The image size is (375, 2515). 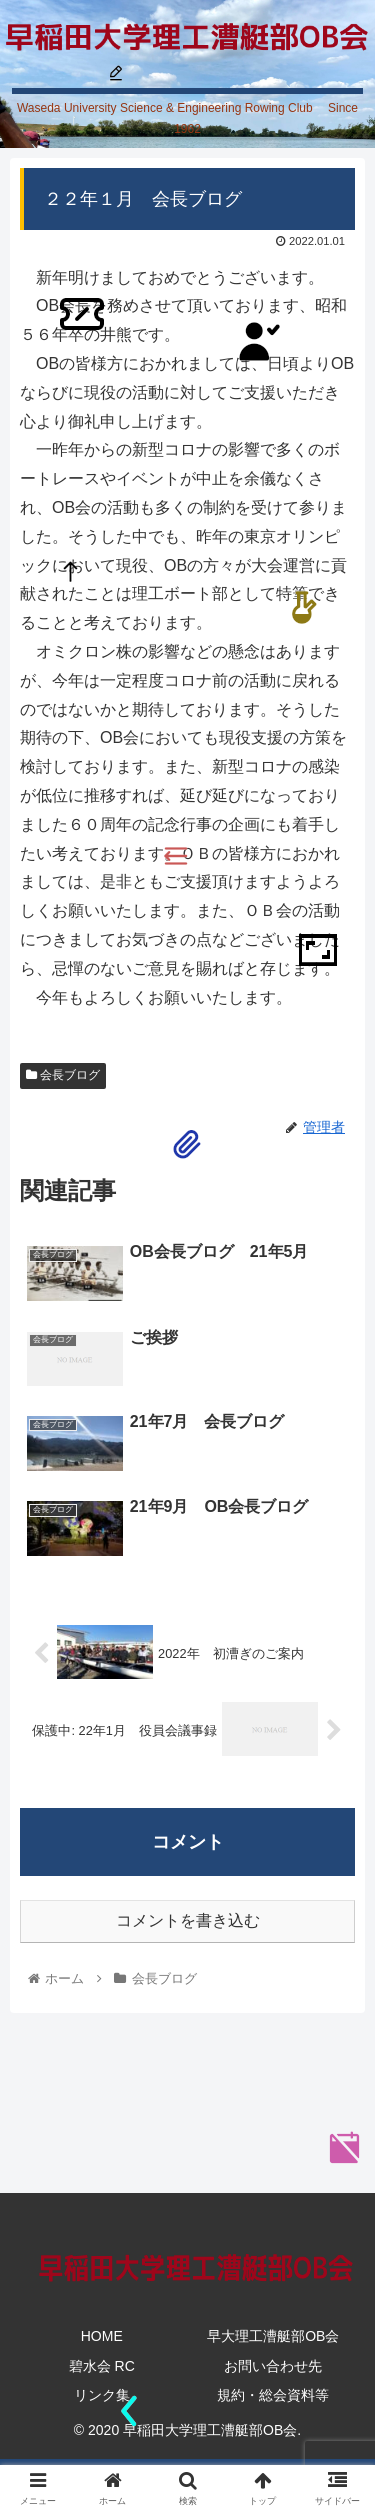 What do you see at coordinates (176, 856) in the screenshot?
I see `go back to previous menu` at bounding box center [176, 856].